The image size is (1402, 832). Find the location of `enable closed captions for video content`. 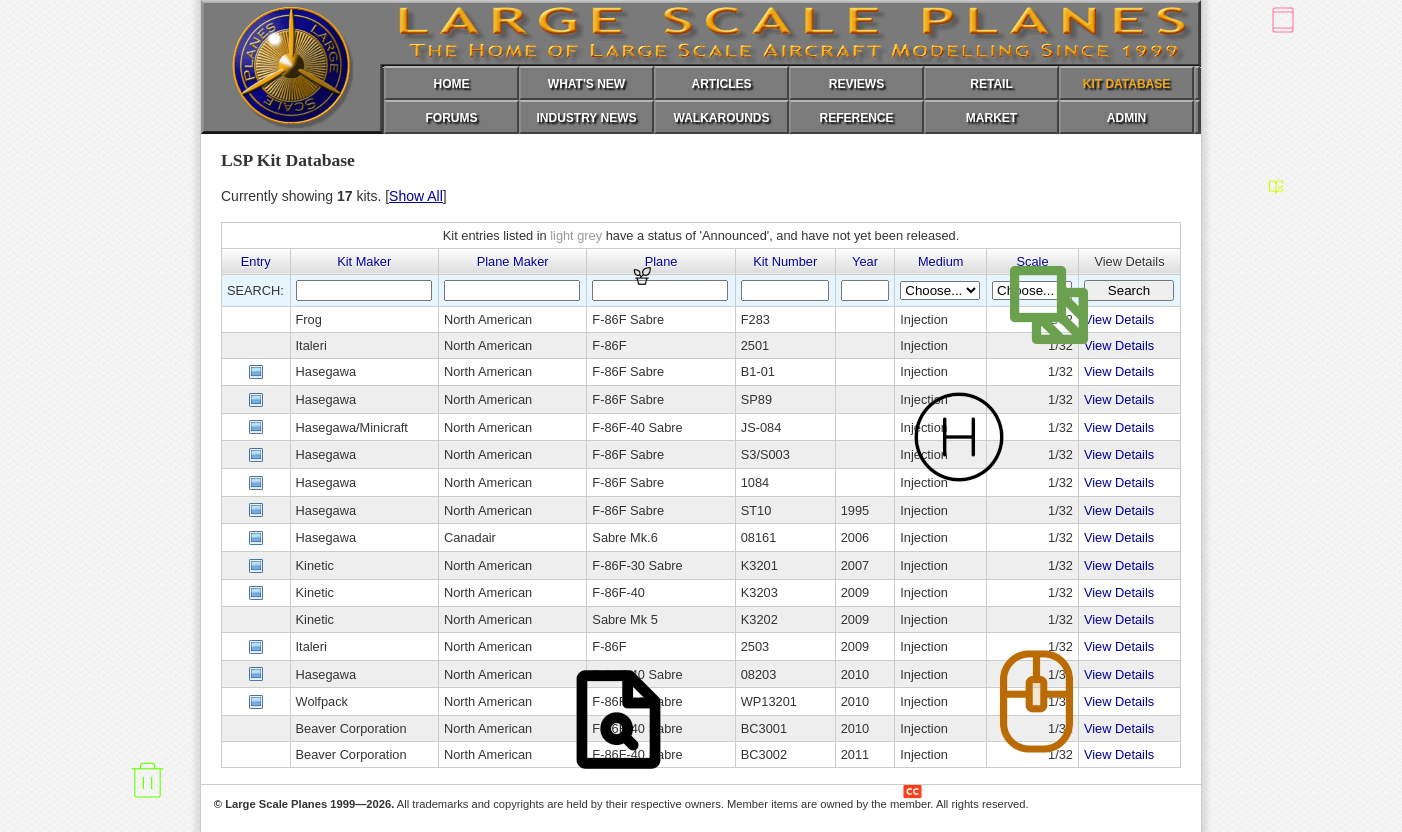

enable closed captions for video content is located at coordinates (912, 791).